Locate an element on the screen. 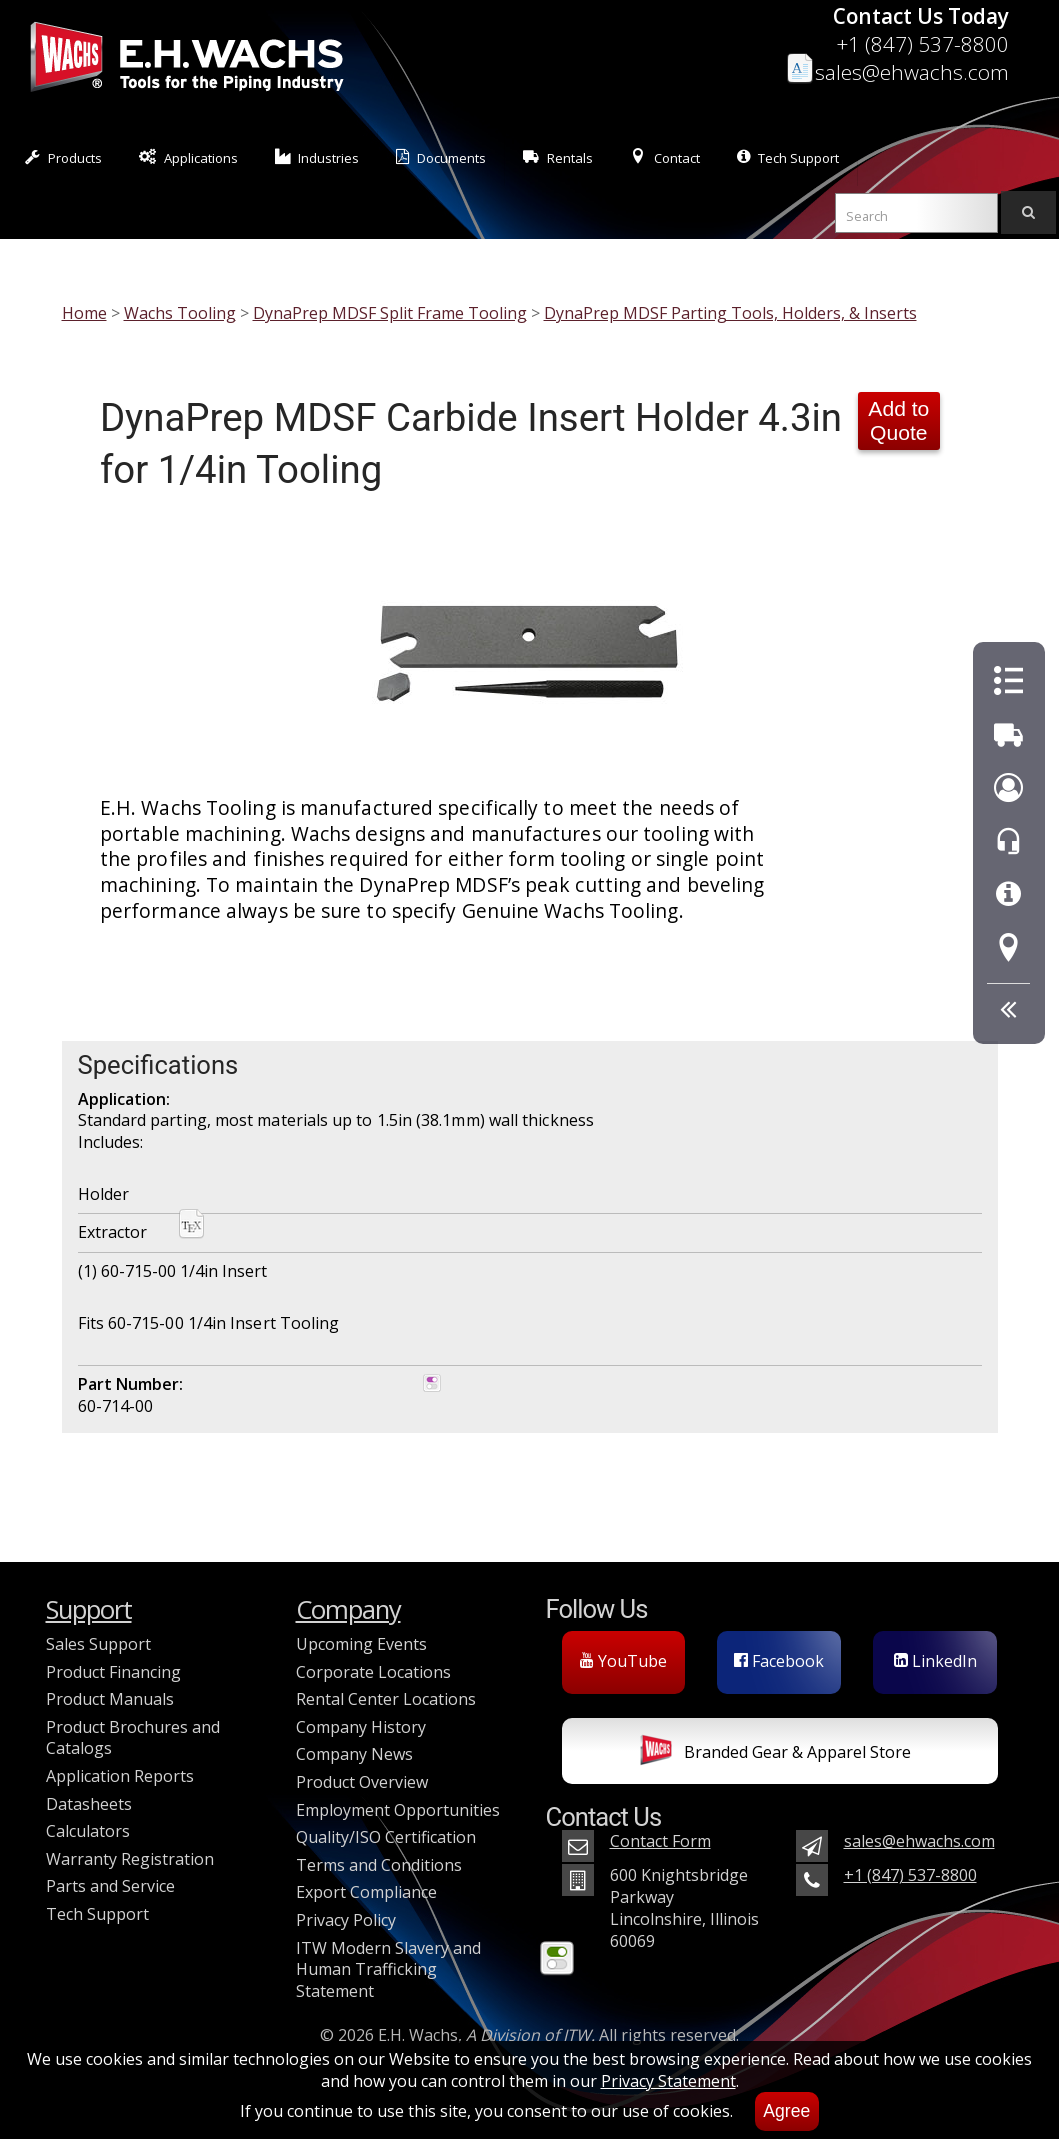 This screenshot has width=1059, height=2139. open system settings or preferences is located at coordinates (557, 1958).